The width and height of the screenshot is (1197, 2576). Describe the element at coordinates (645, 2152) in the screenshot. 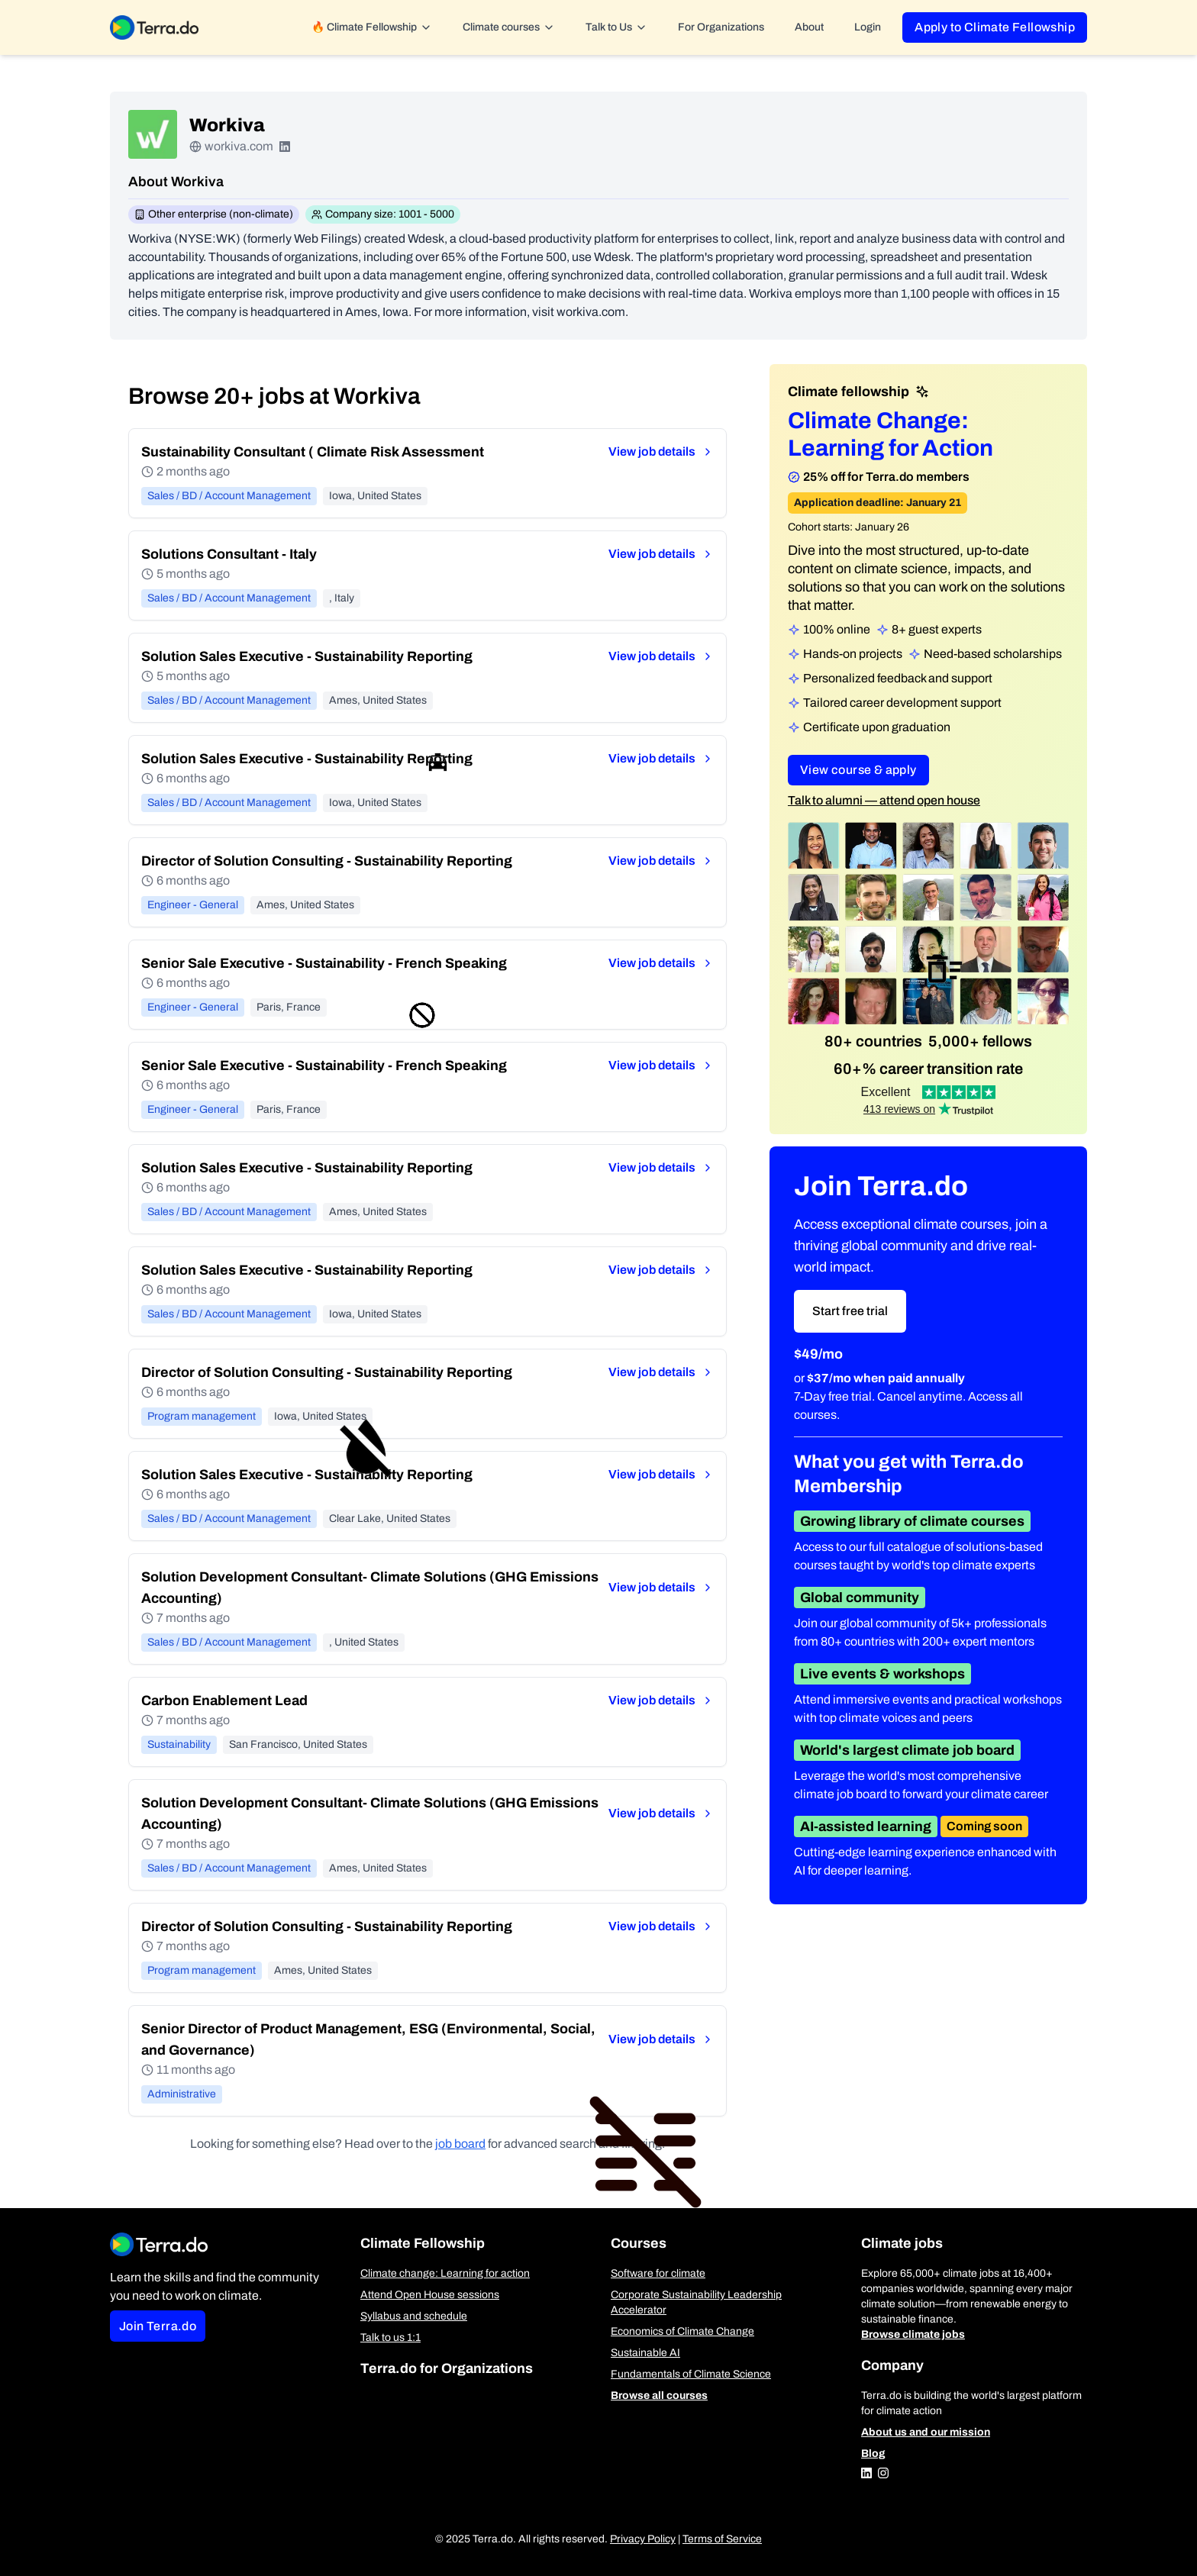

I see `disable column view` at that location.